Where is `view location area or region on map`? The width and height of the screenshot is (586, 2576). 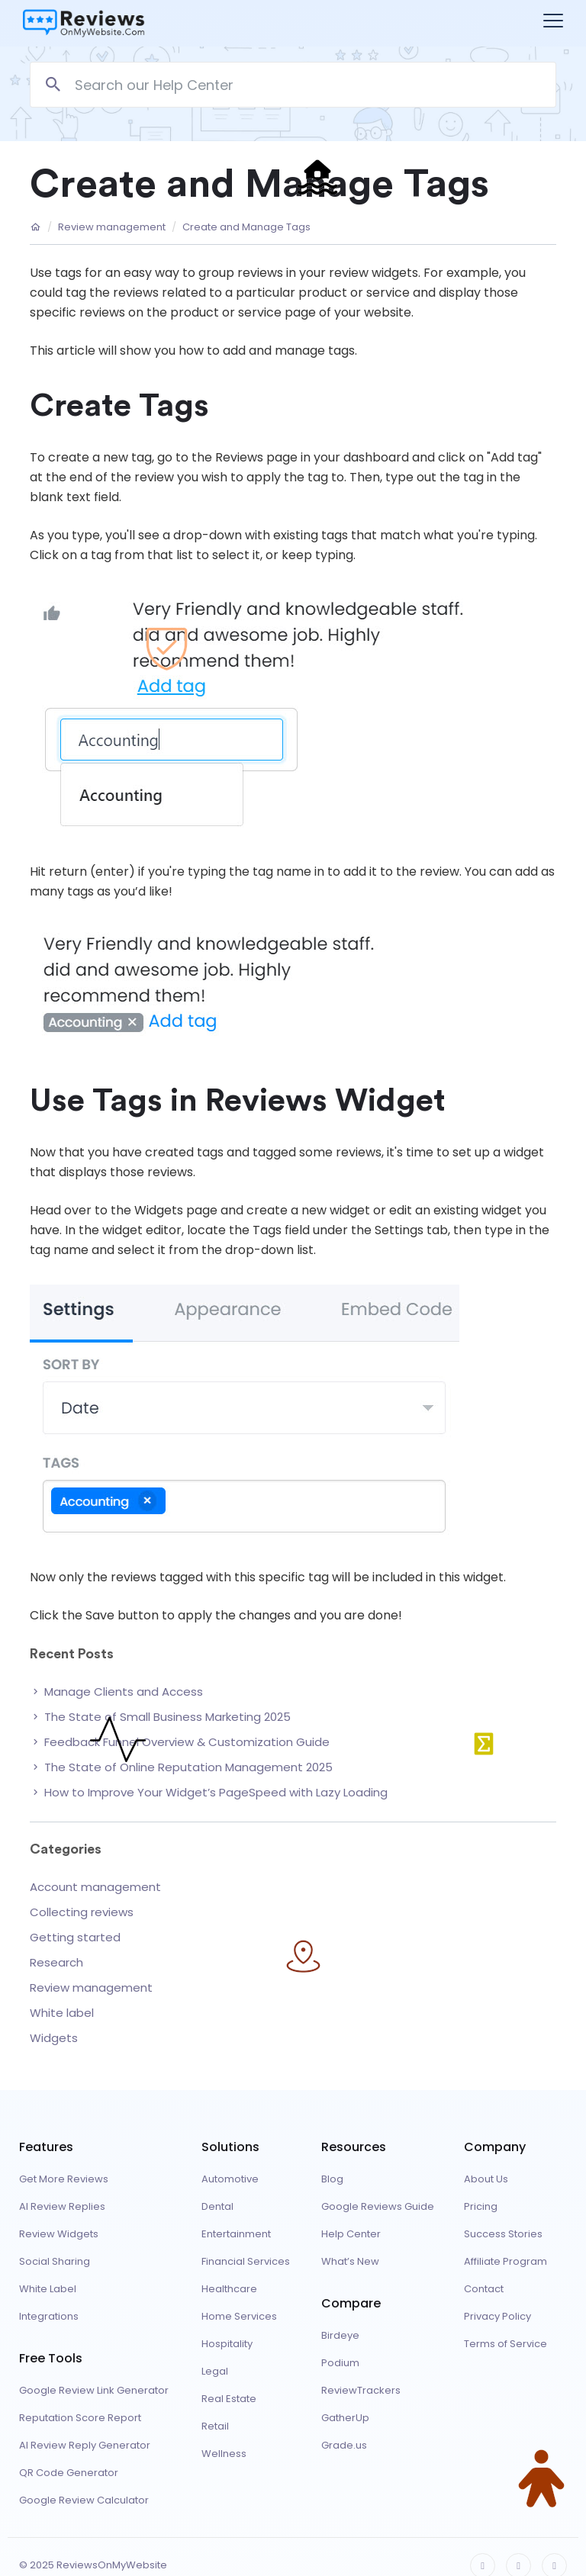
view location area or region on map is located at coordinates (303, 1957).